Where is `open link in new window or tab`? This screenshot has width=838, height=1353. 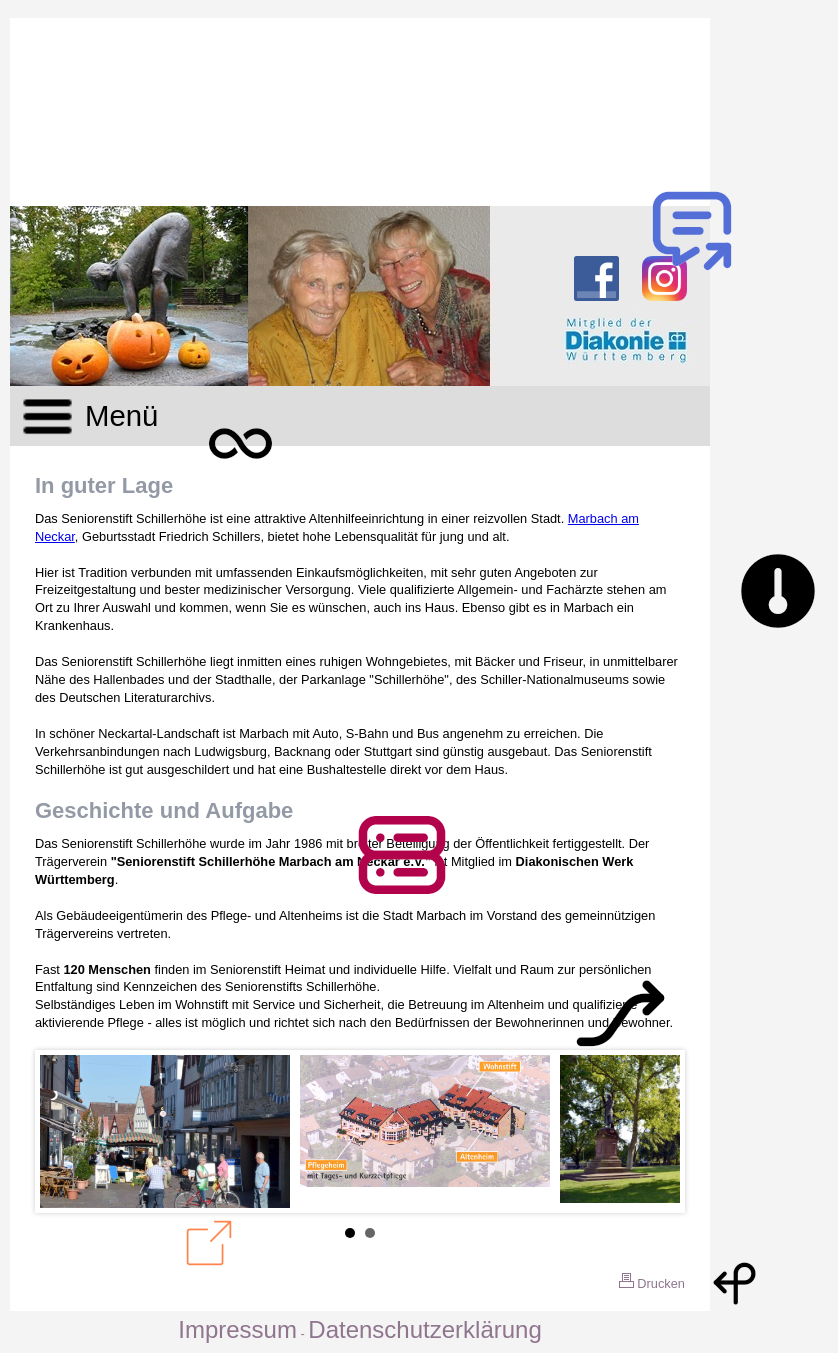 open link in new window or tab is located at coordinates (209, 1243).